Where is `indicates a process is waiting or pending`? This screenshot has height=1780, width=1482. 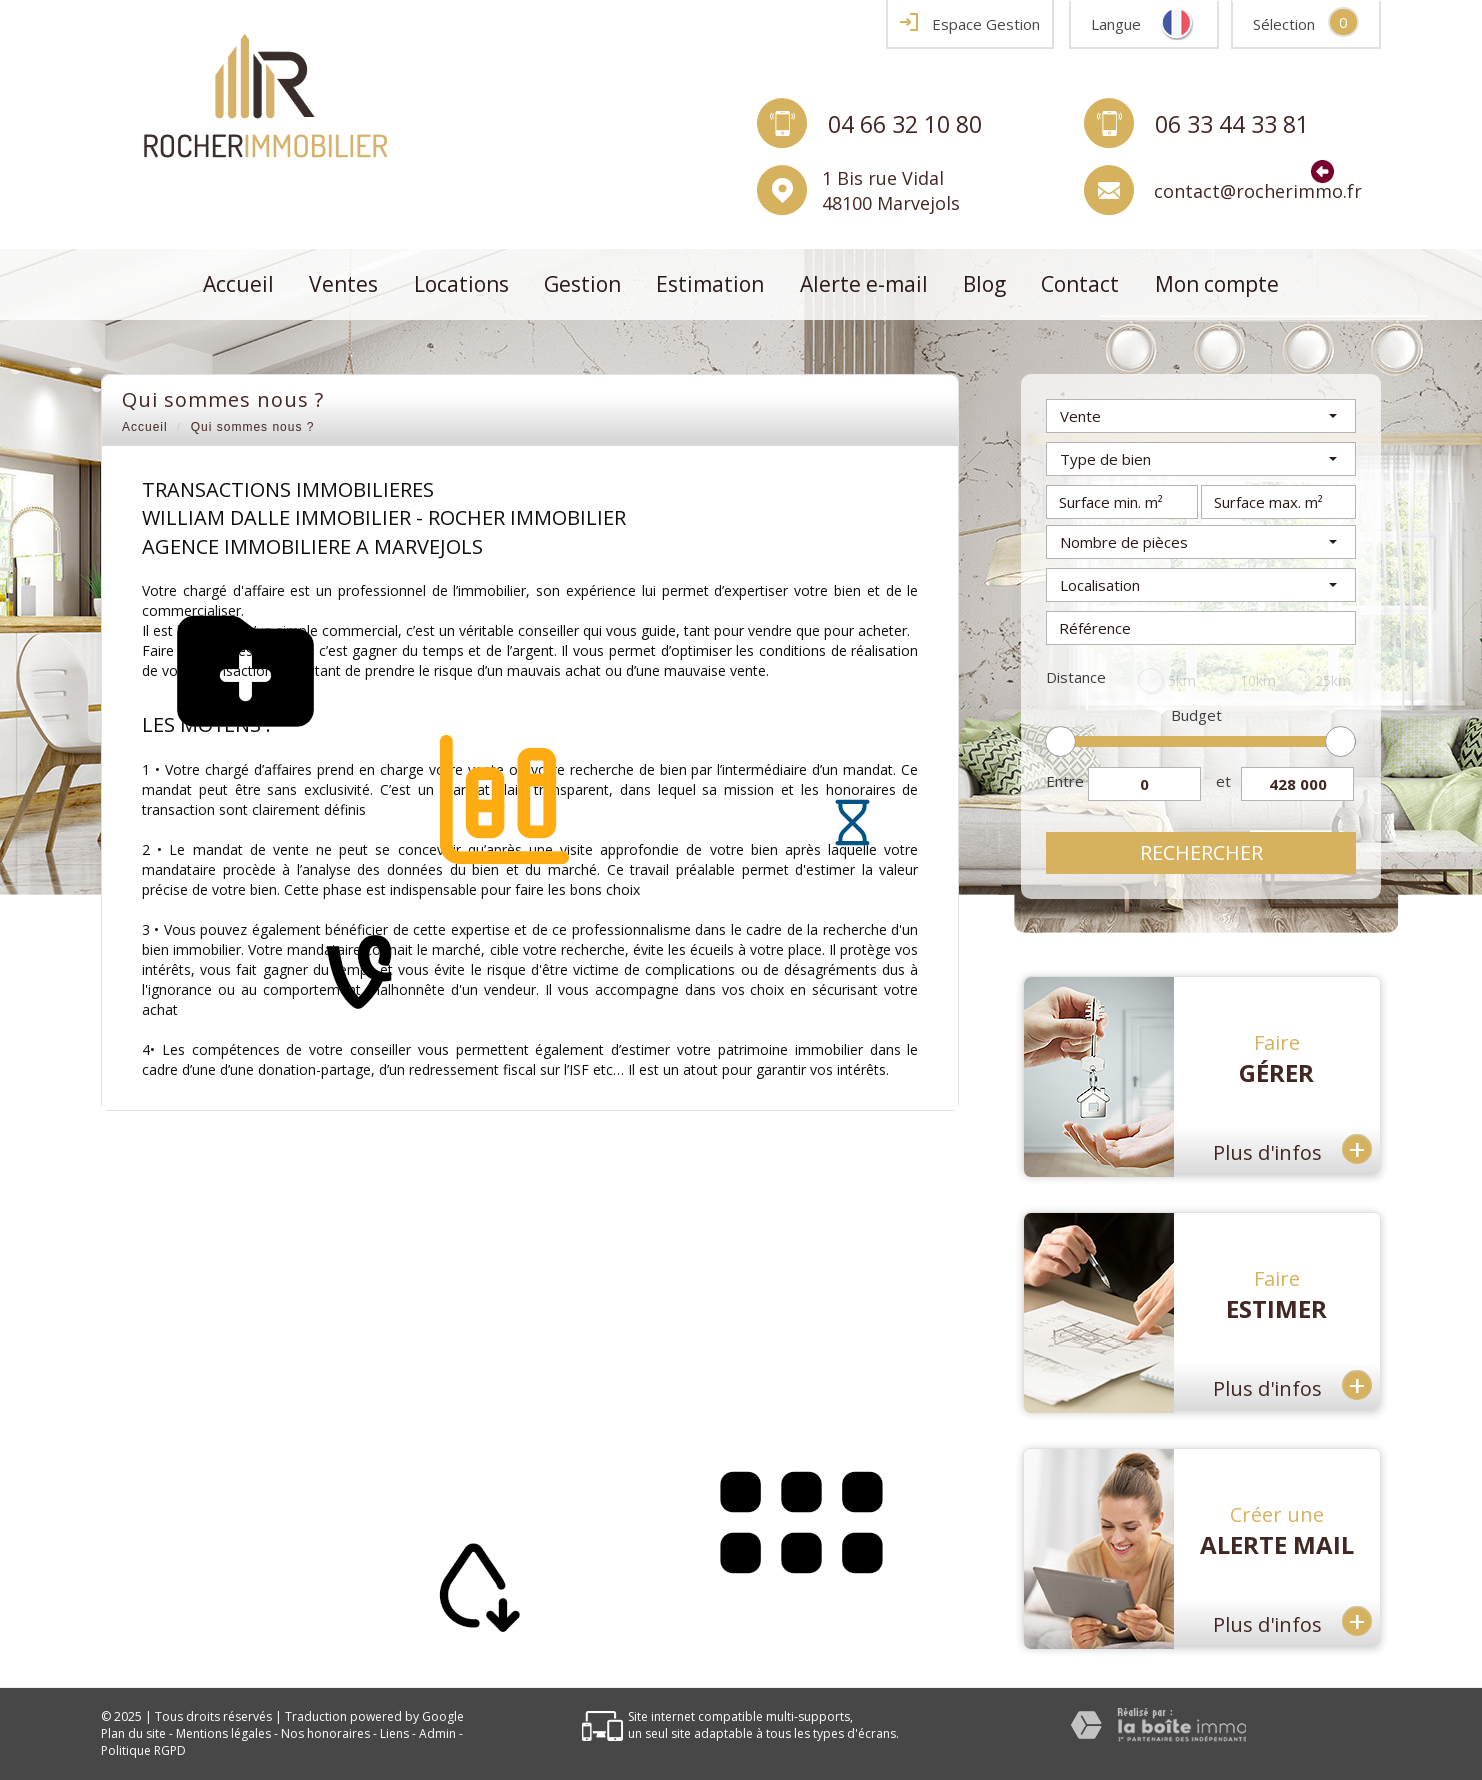 indicates a process is waiting or pending is located at coordinates (852, 822).